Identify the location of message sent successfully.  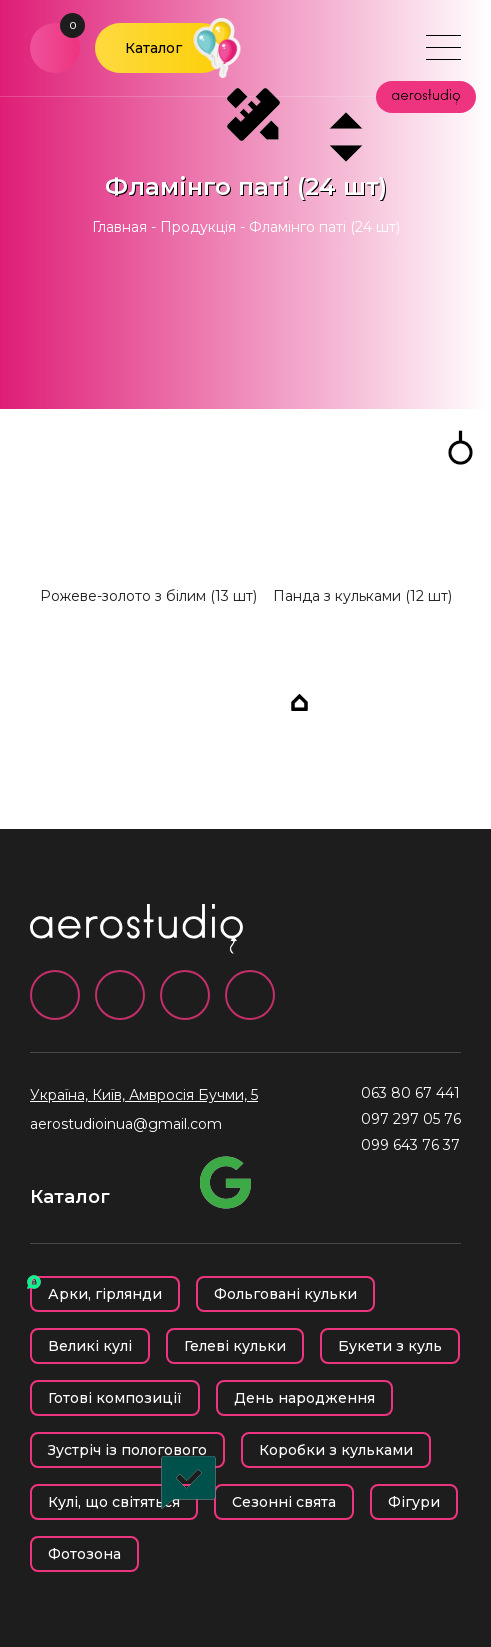
(188, 1480).